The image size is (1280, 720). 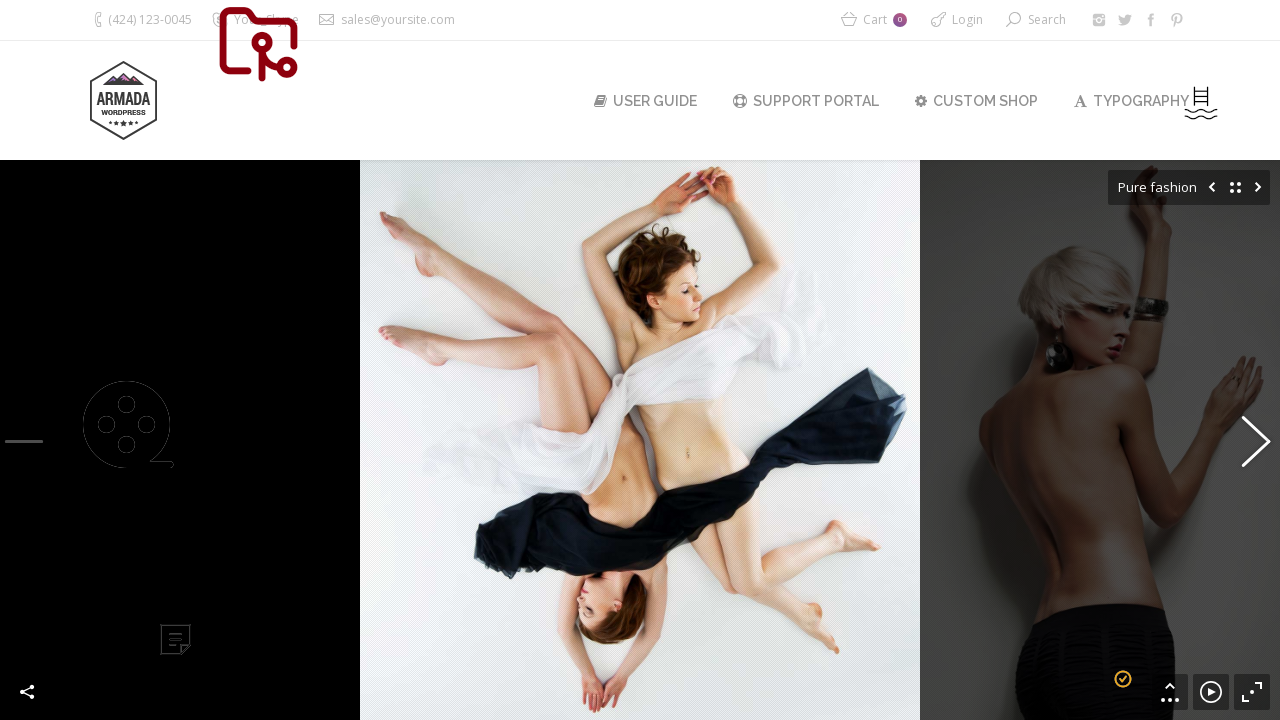 I want to click on confirms a completed action or task, so click(x=1123, y=679).